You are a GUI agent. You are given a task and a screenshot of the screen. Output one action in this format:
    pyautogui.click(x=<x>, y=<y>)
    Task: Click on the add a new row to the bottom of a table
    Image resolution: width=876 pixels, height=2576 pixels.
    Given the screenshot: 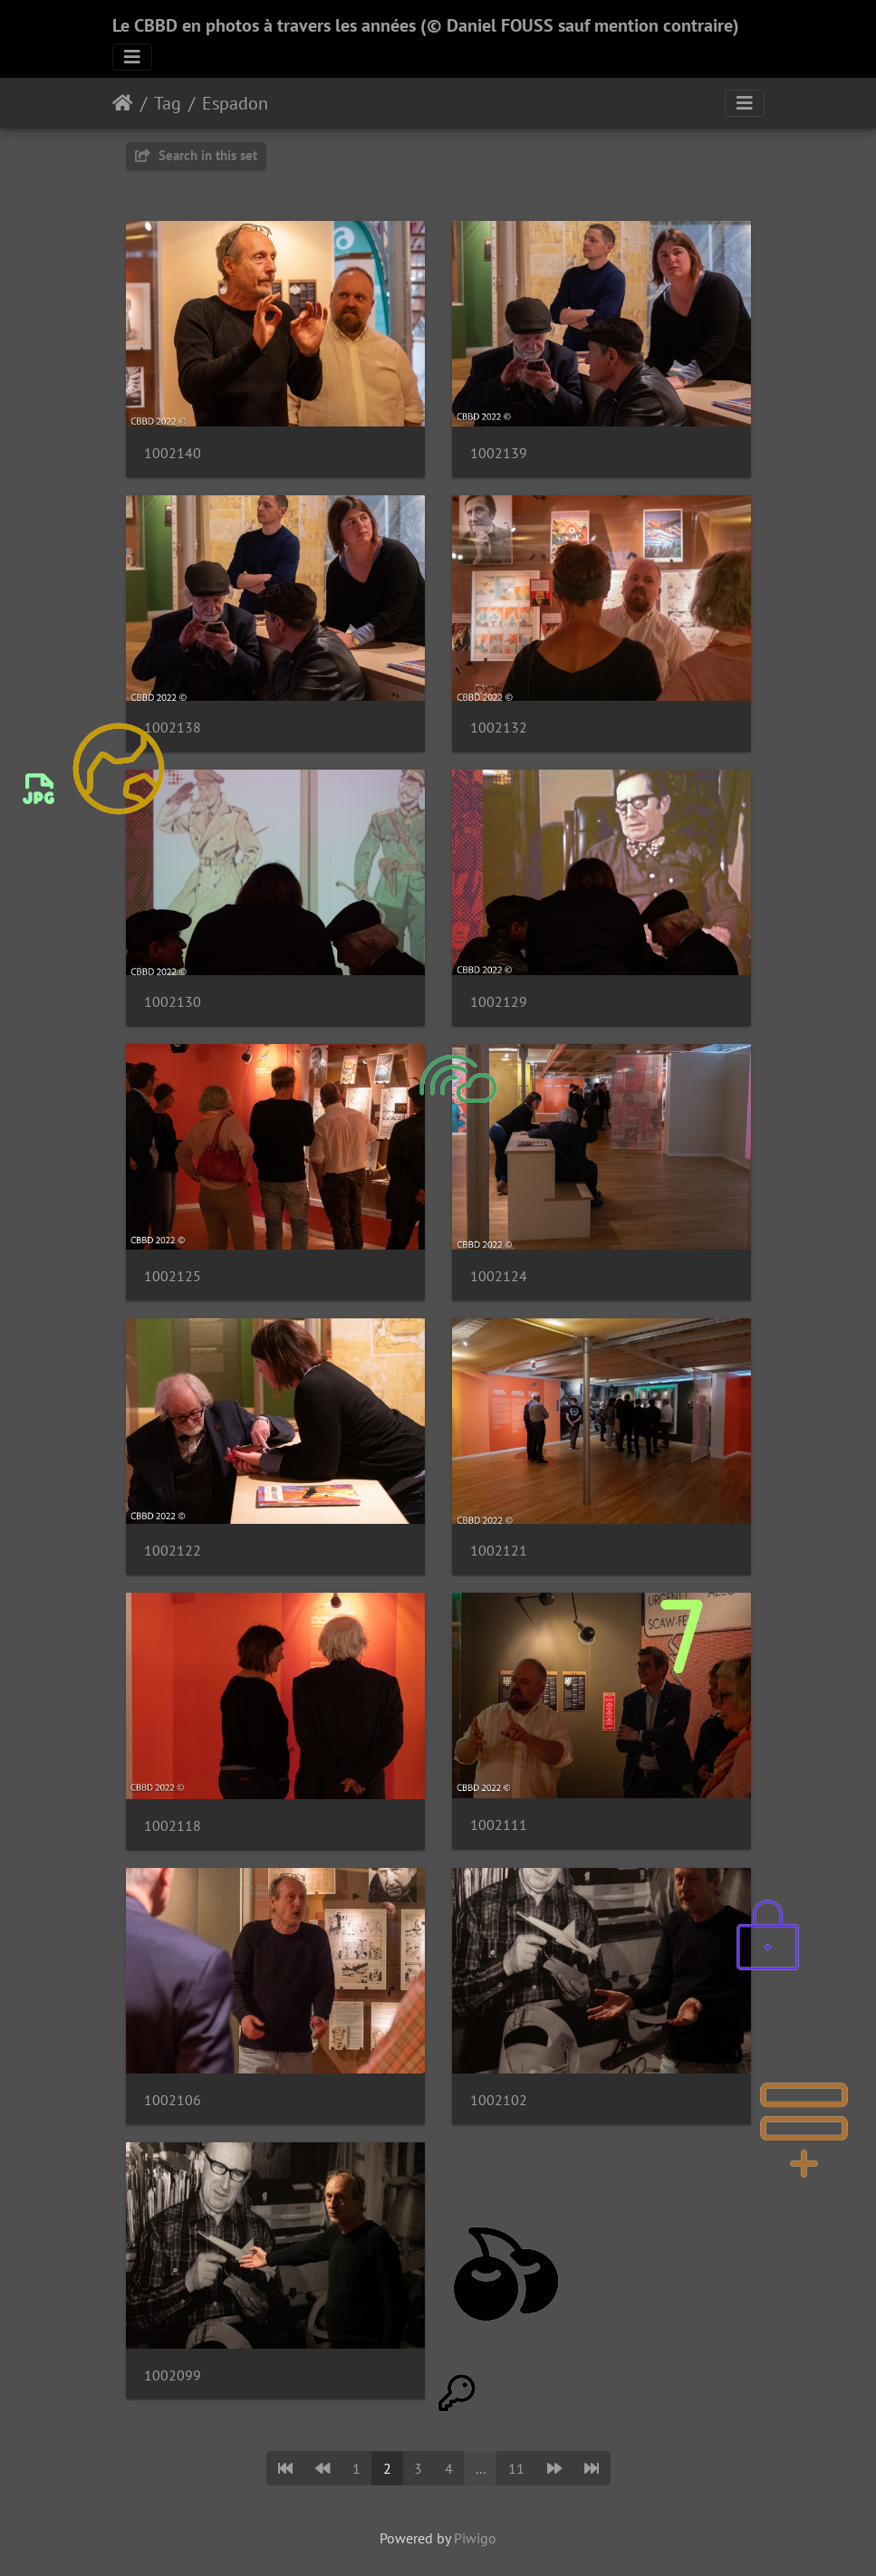 What is the action you would take?
    pyautogui.click(x=804, y=2122)
    